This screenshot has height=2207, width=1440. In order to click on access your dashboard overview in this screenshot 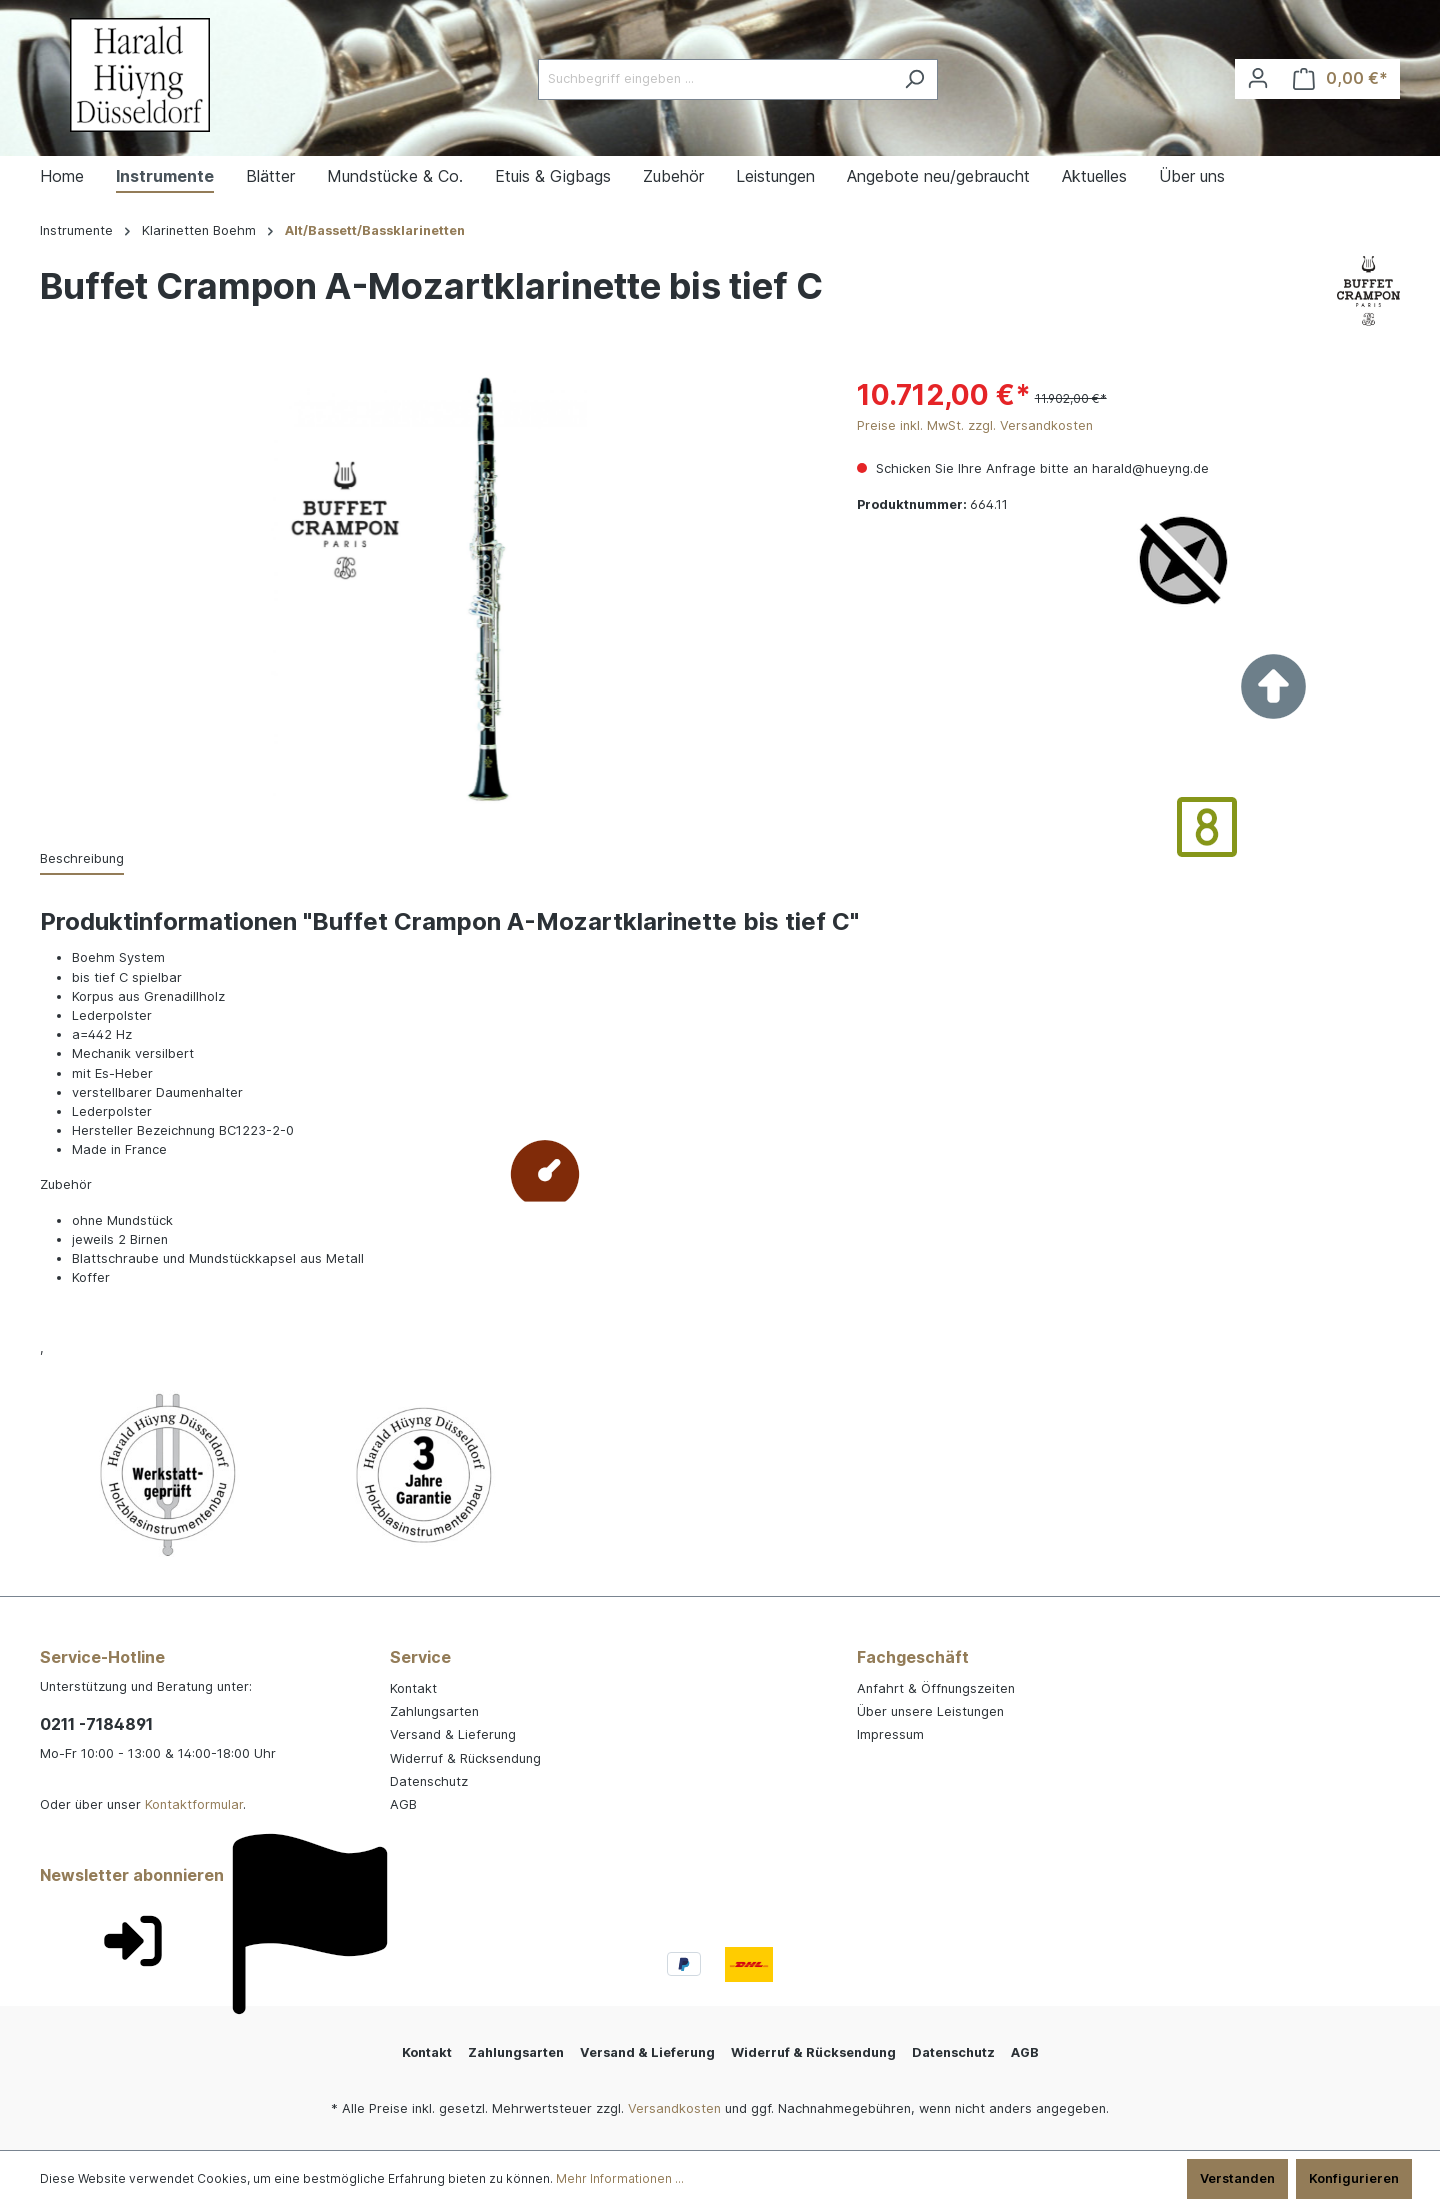, I will do `click(545, 1171)`.